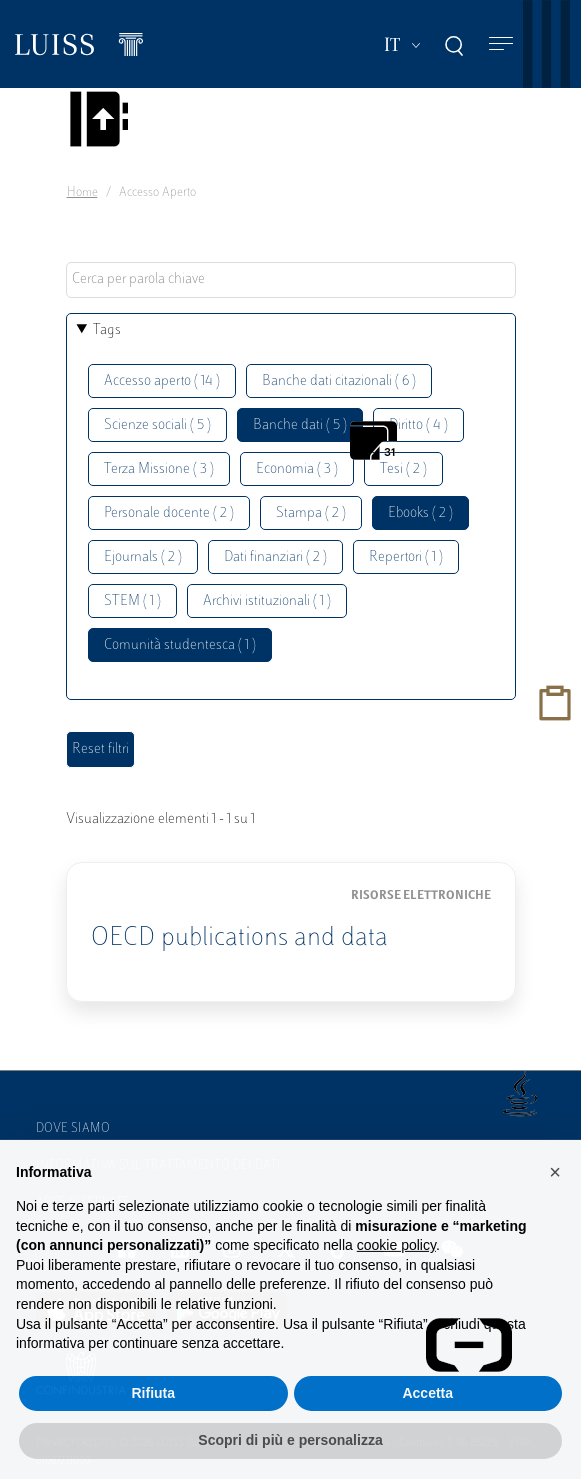  What do you see at coordinates (520, 1093) in the screenshot?
I see `java programming language logo` at bounding box center [520, 1093].